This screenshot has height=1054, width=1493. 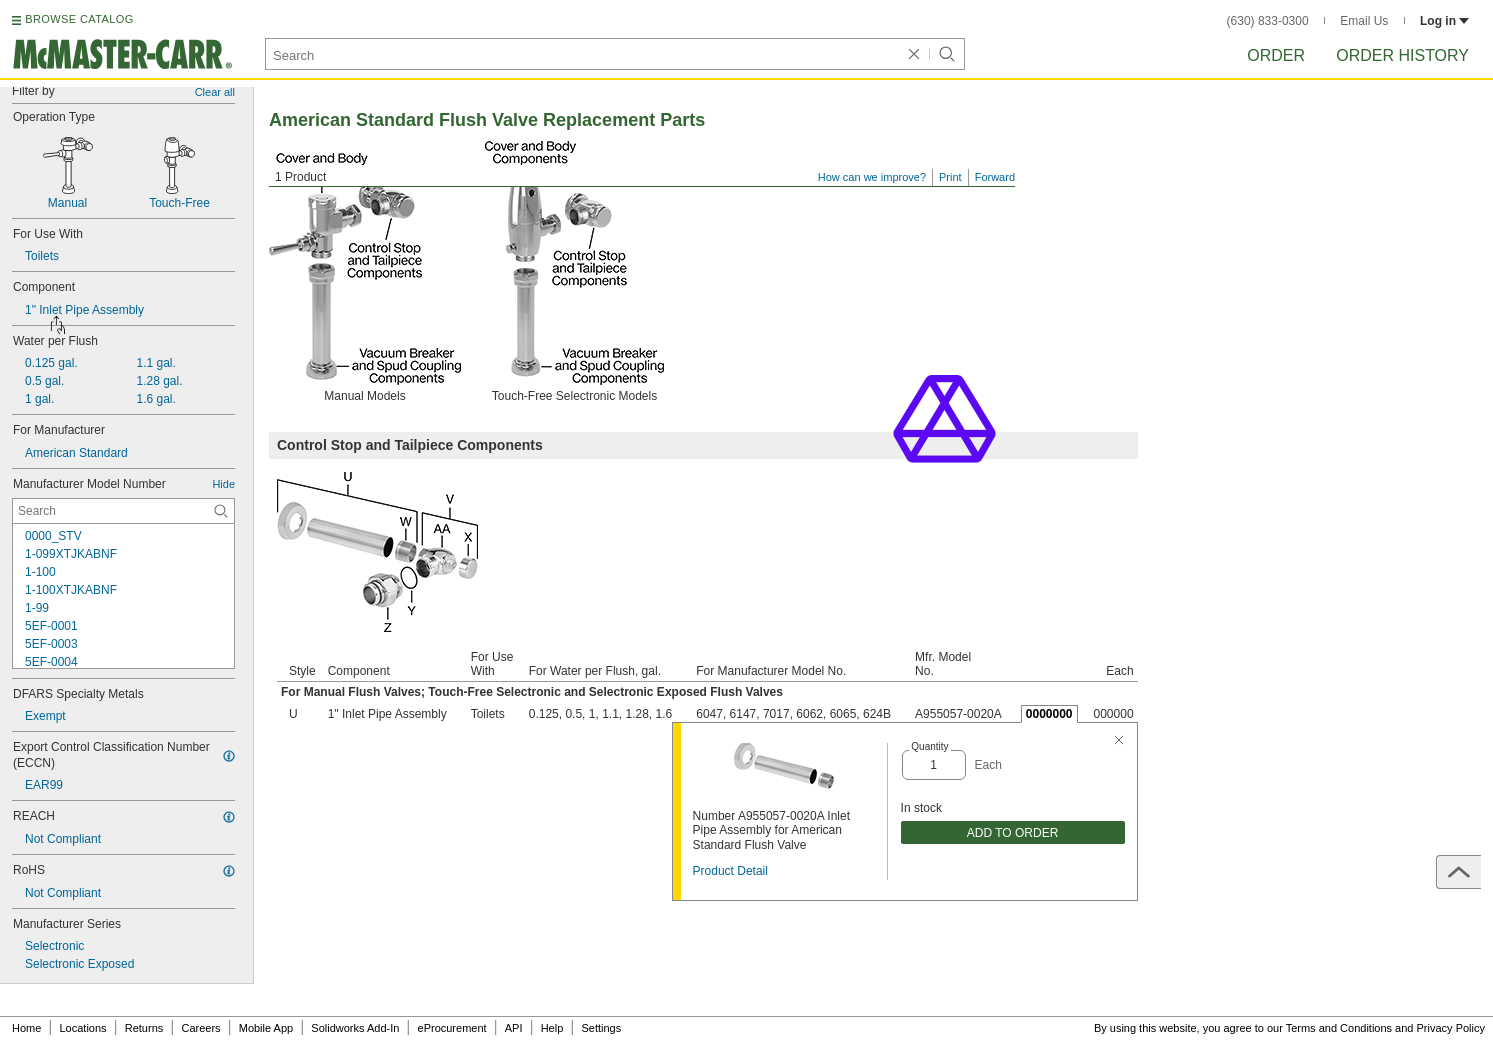 What do you see at coordinates (944, 422) in the screenshot?
I see `open Google Drive` at bounding box center [944, 422].